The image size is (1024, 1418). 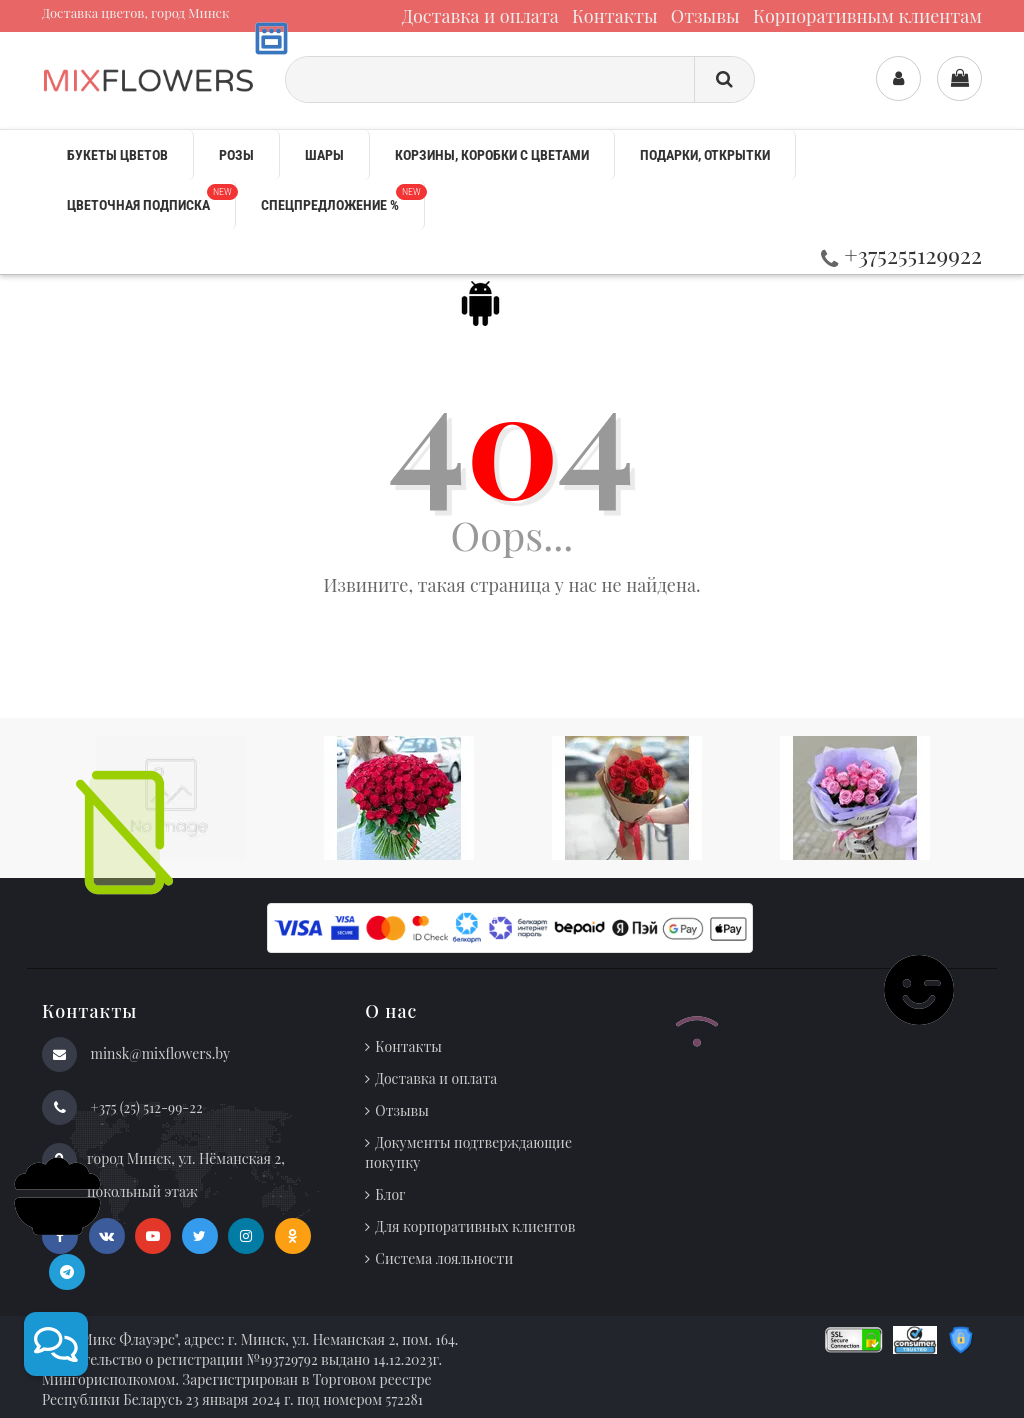 I want to click on insert a winking emoji into your message, so click(x=919, y=990).